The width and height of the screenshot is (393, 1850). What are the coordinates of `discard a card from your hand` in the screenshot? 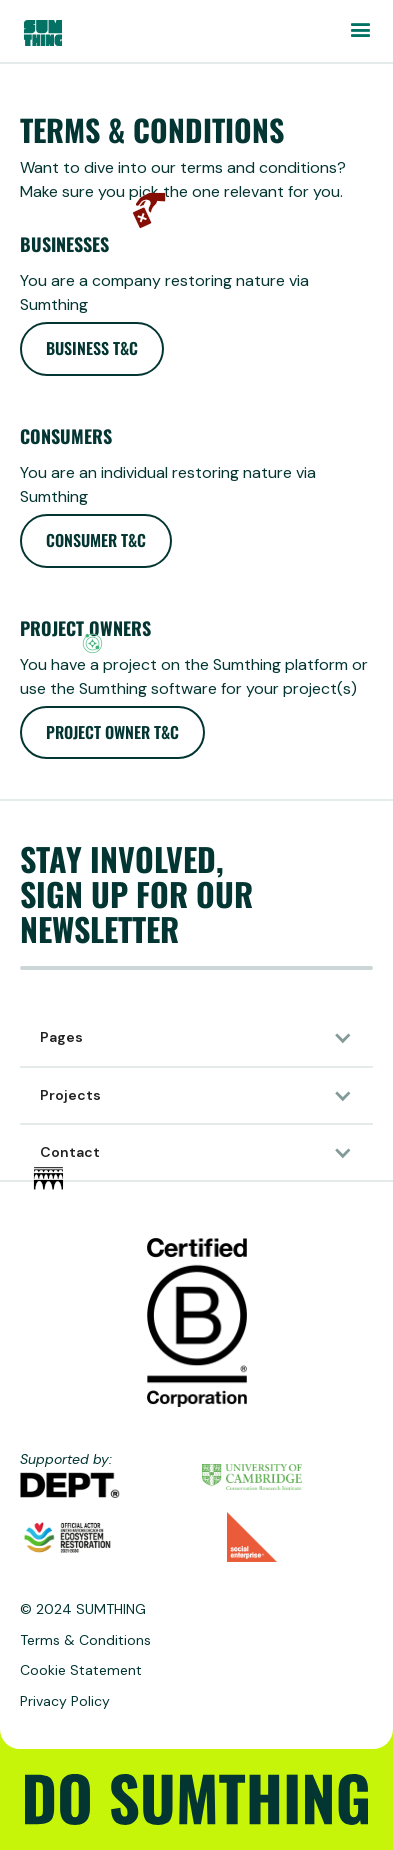 It's located at (147, 210).